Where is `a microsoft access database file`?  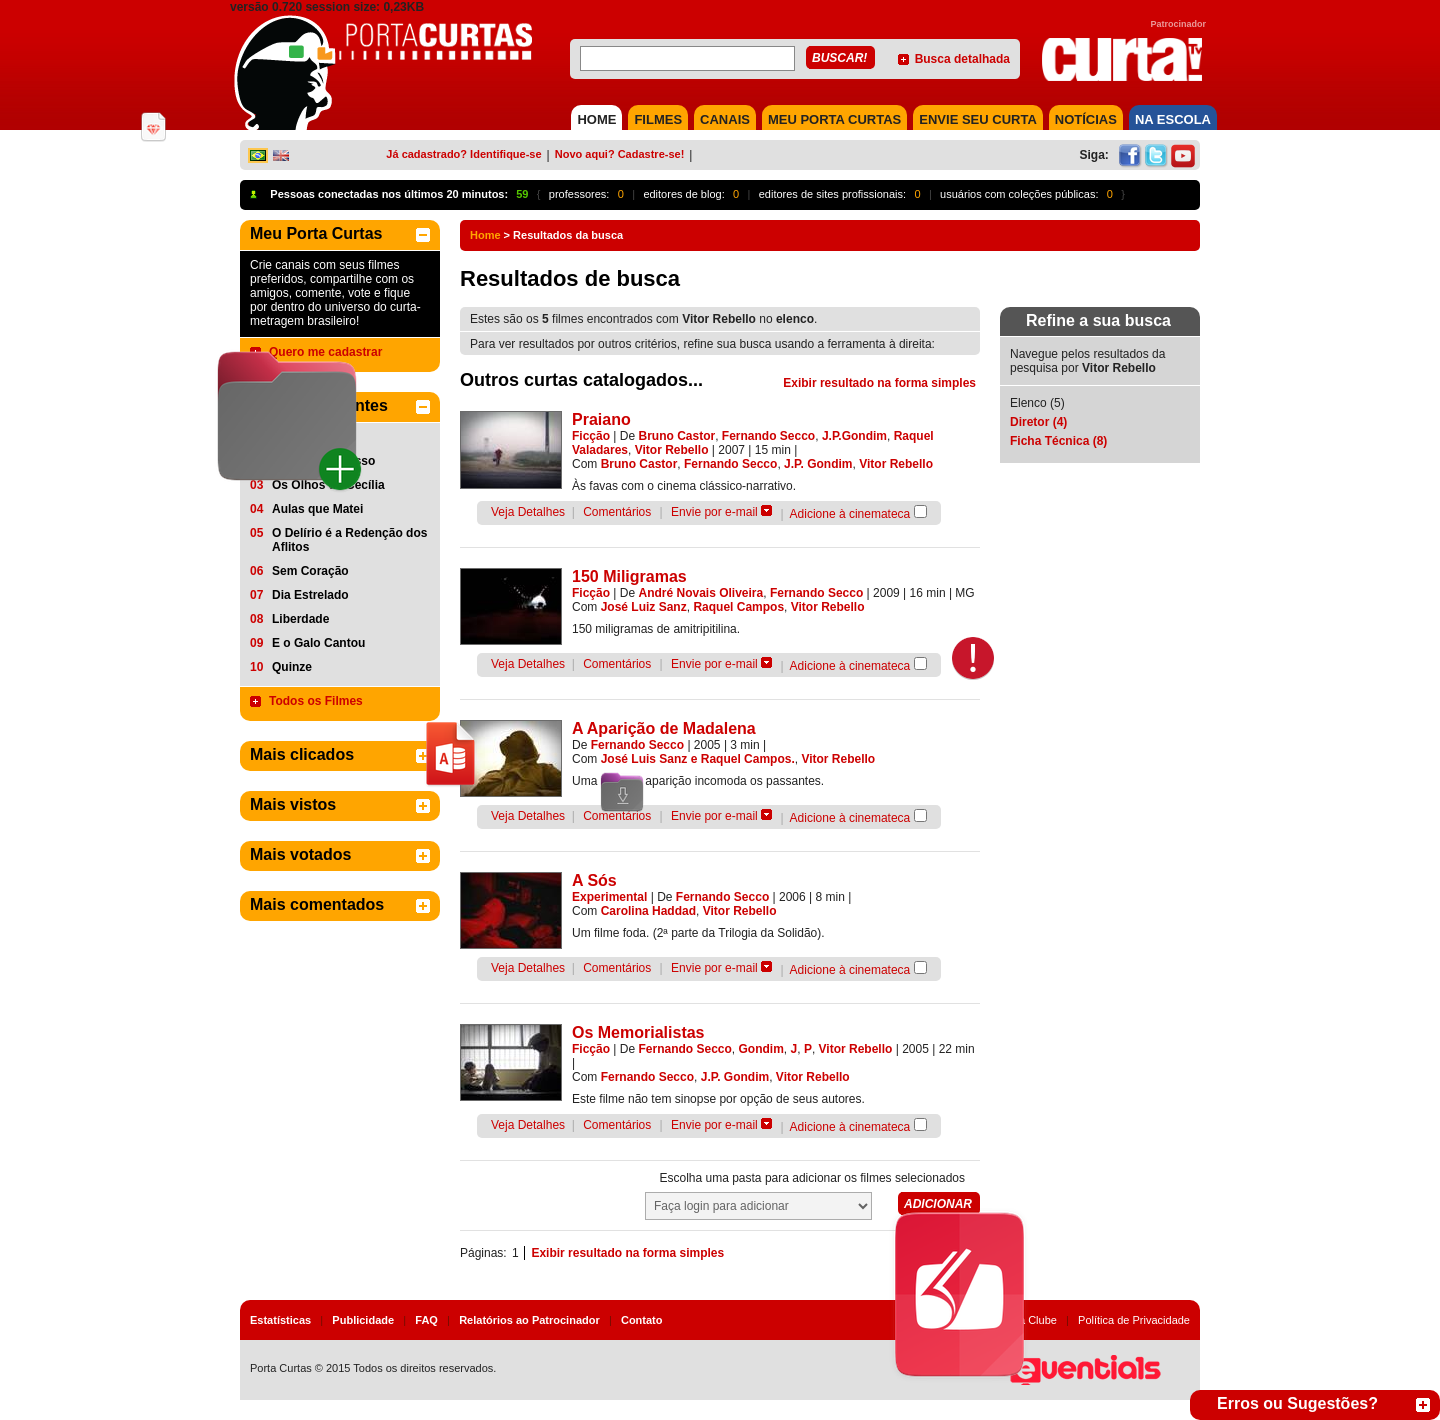 a microsoft access database file is located at coordinates (450, 753).